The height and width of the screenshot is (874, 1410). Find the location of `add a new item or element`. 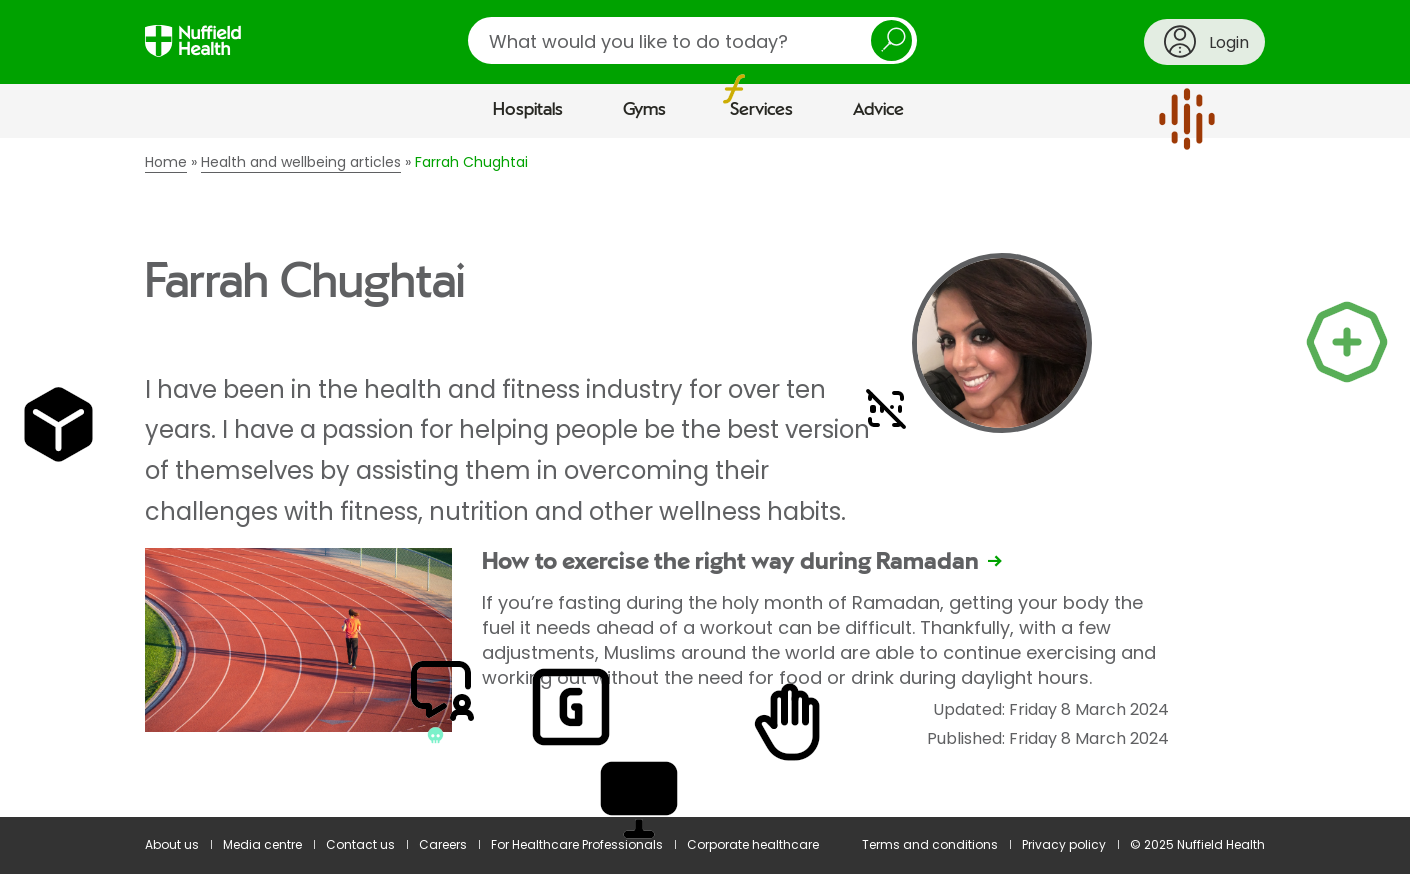

add a new item or element is located at coordinates (1347, 342).